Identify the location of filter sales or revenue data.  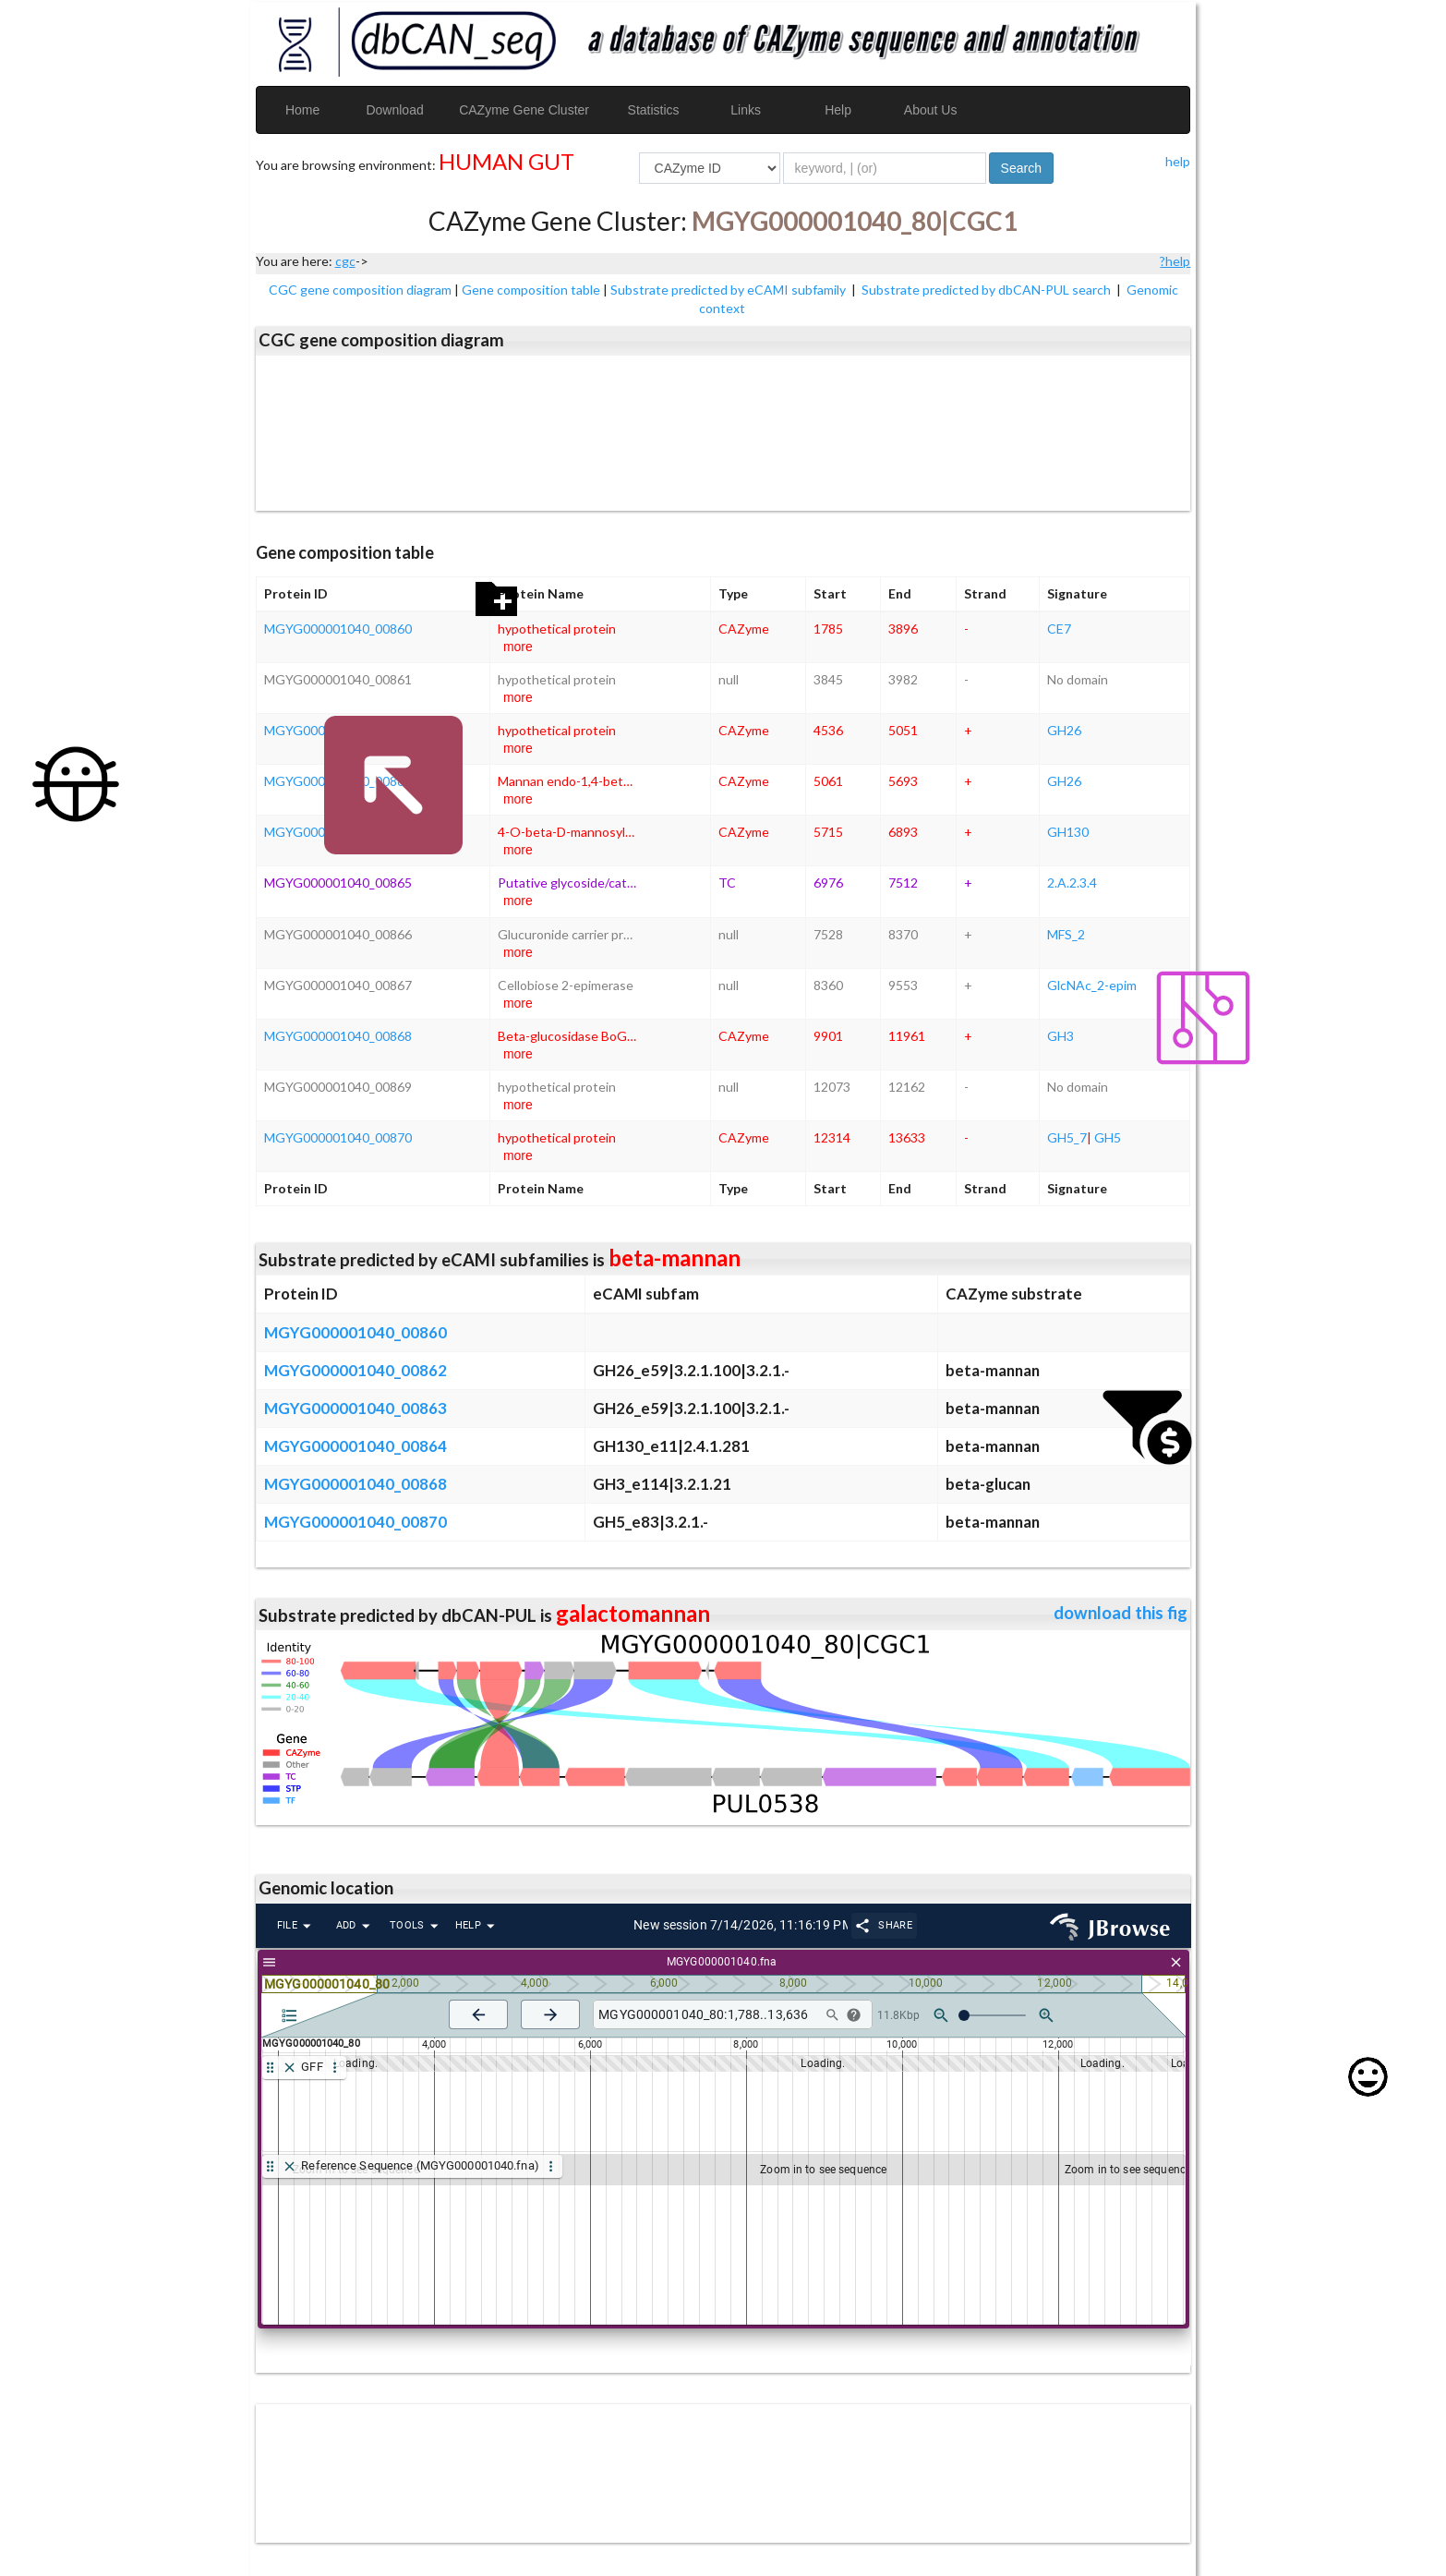
(1147, 1420).